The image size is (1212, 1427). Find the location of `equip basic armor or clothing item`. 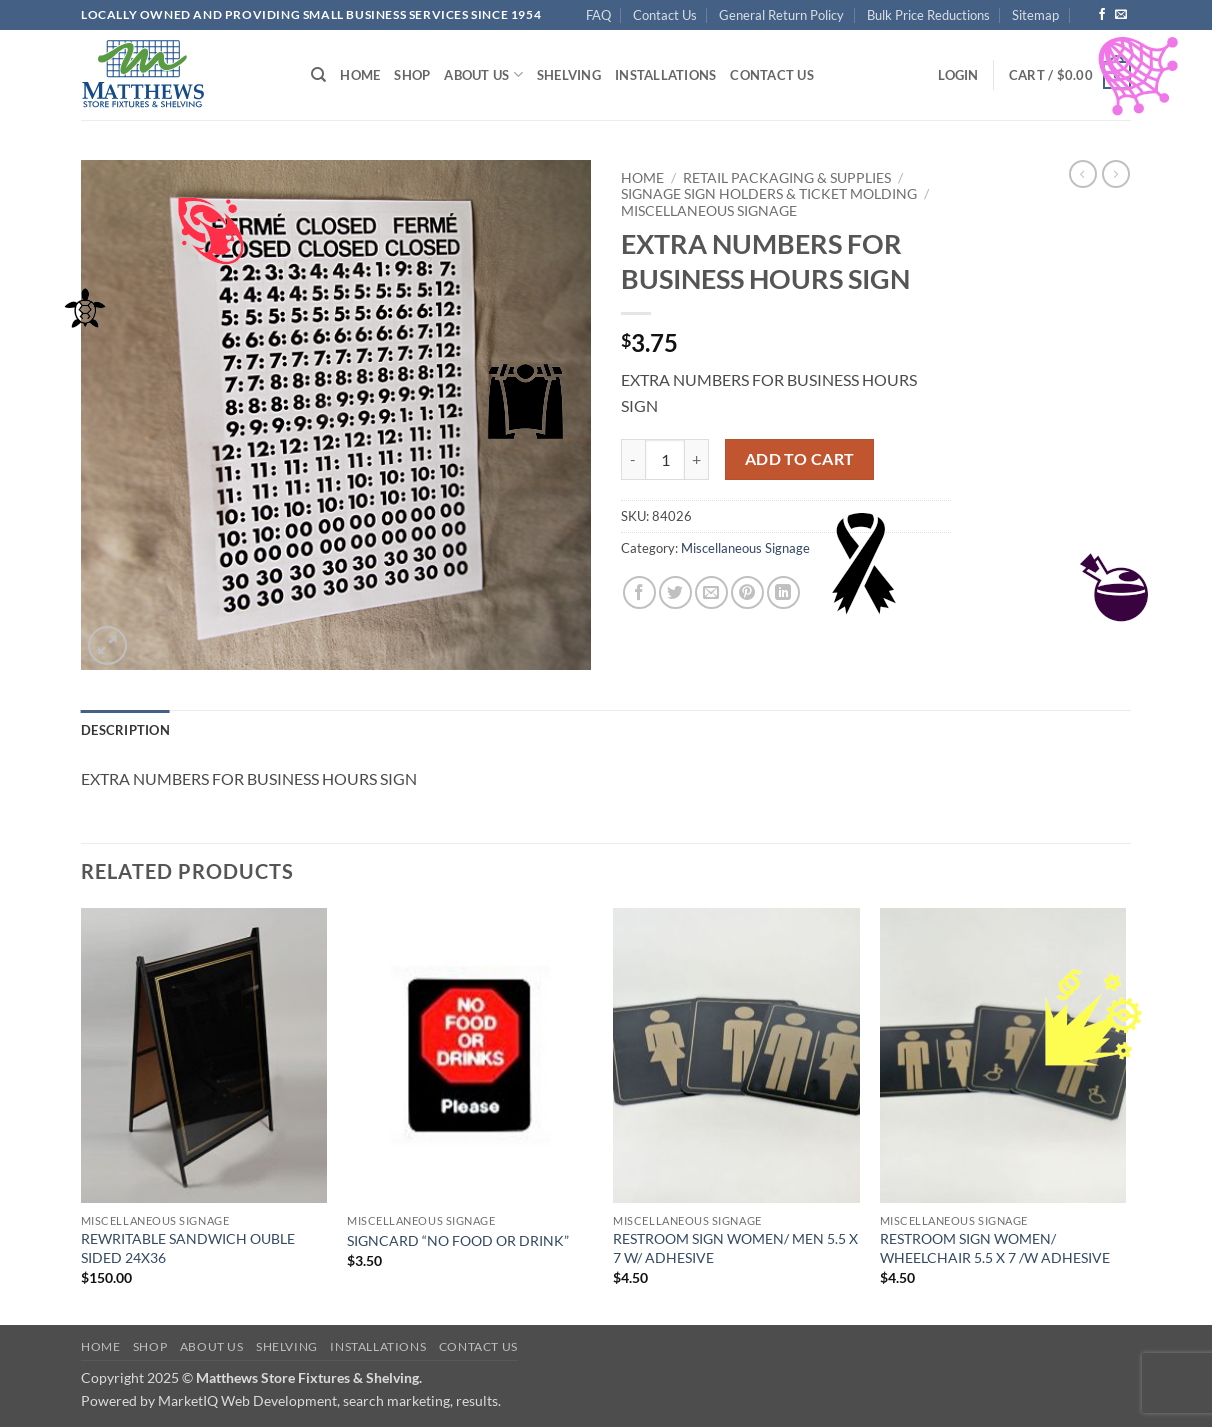

equip basic armor or clothing item is located at coordinates (525, 401).